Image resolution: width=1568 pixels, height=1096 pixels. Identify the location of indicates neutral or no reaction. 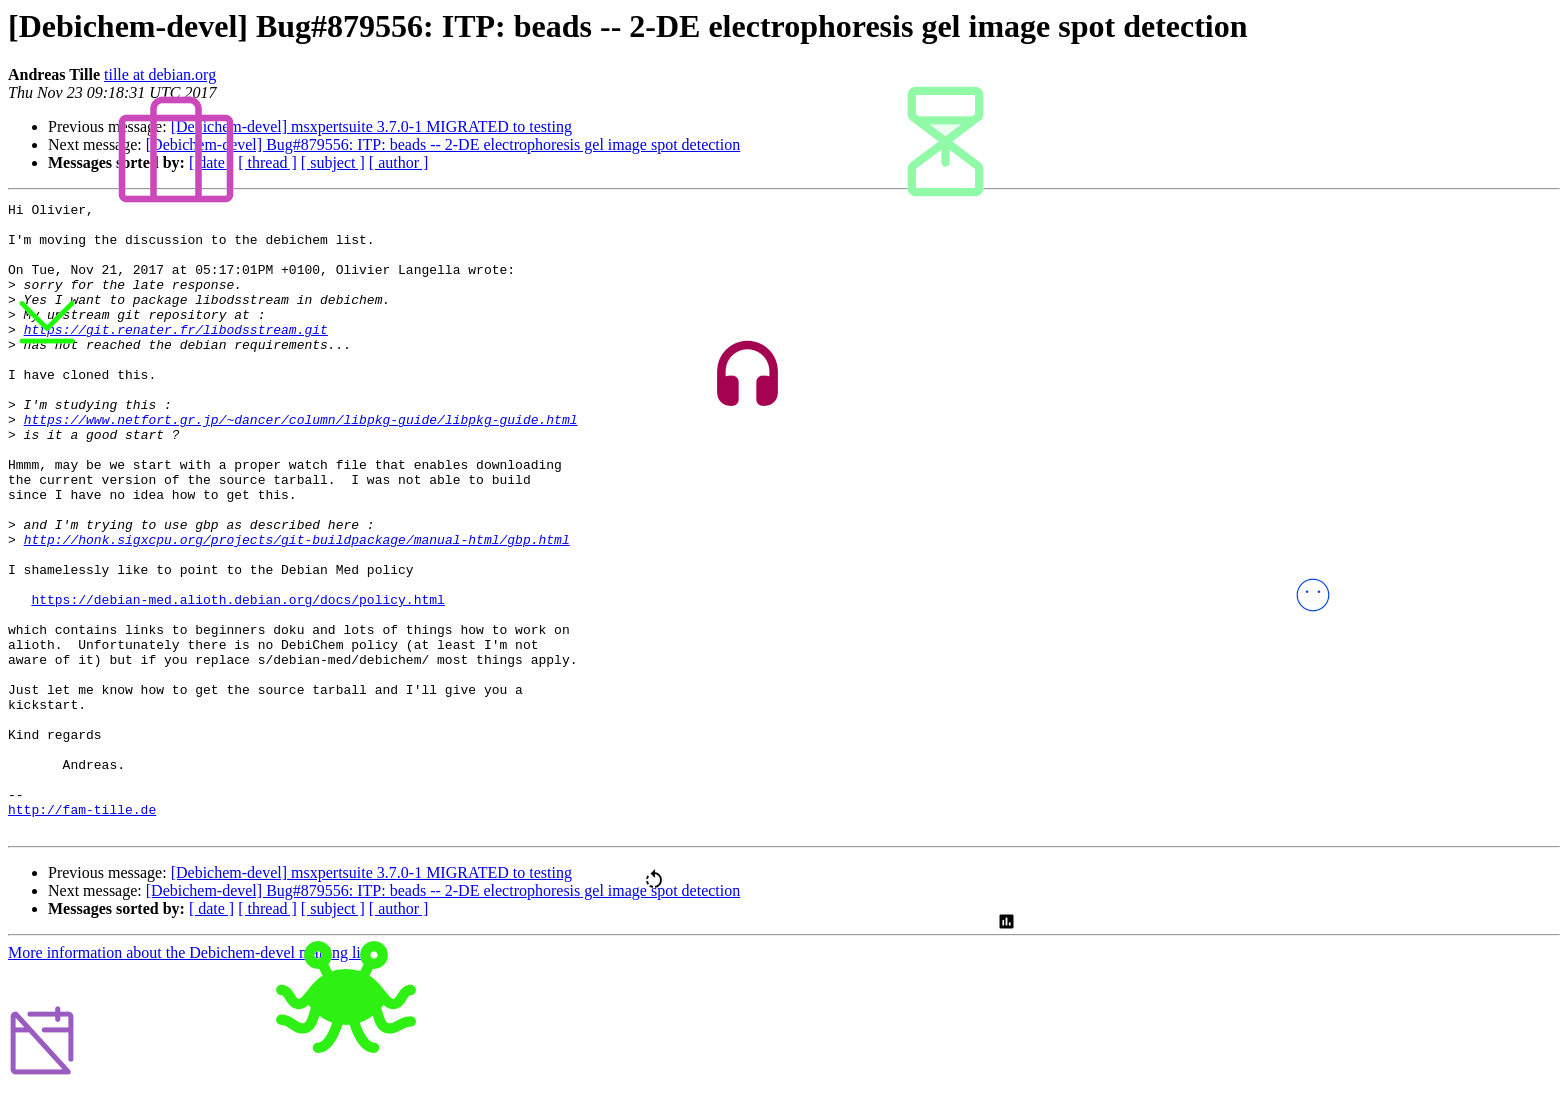
(1313, 595).